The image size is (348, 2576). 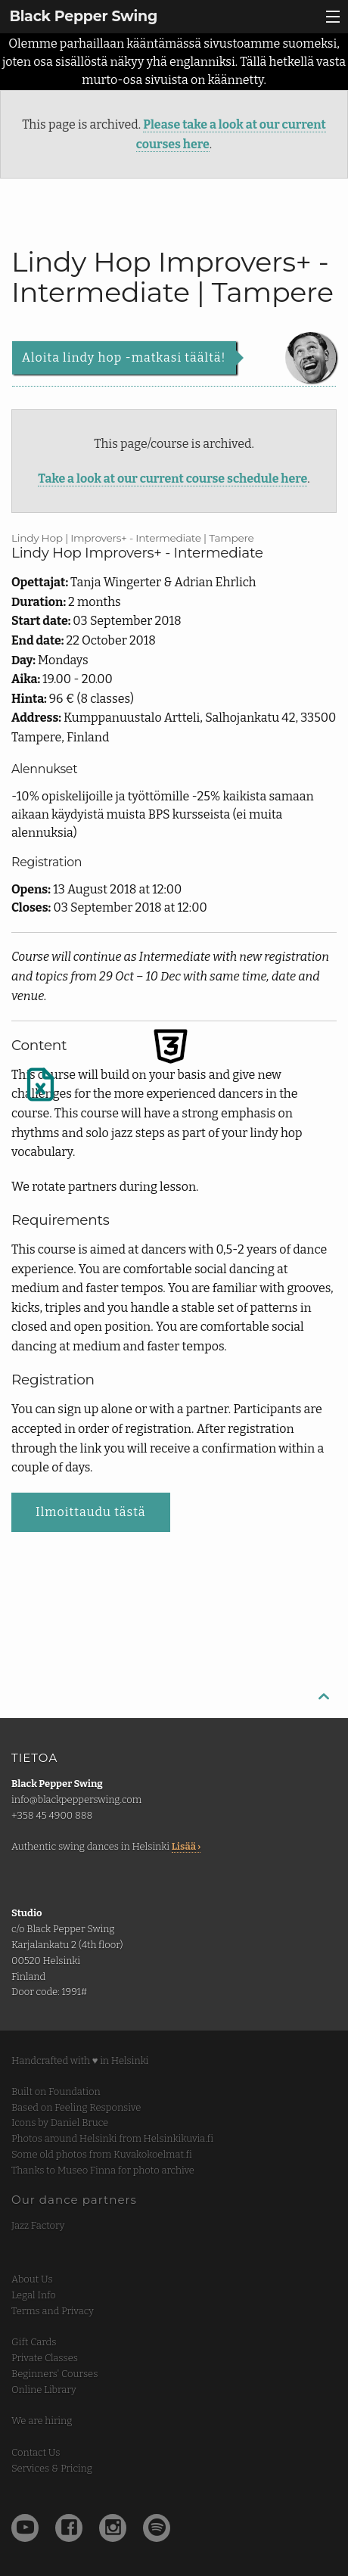 What do you see at coordinates (170, 1046) in the screenshot?
I see `indicates CSS3 styling or stylesheet functionality` at bounding box center [170, 1046].